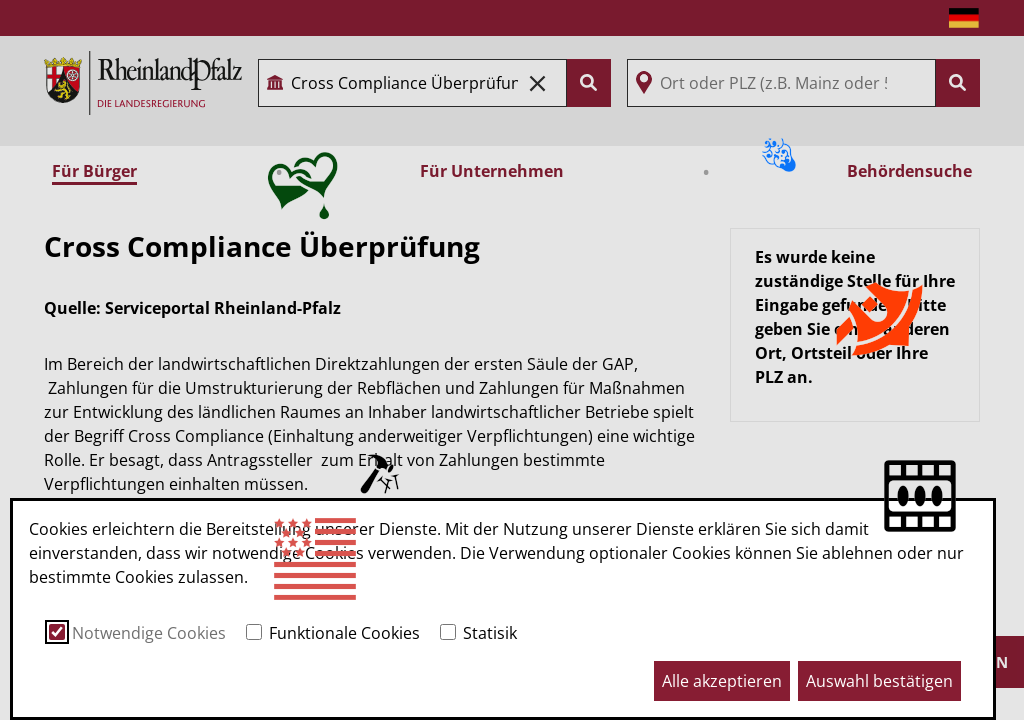  Describe the element at coordinates (879, 323) in the screenshot. I see `select halberd weapon in game inventory` at that location.